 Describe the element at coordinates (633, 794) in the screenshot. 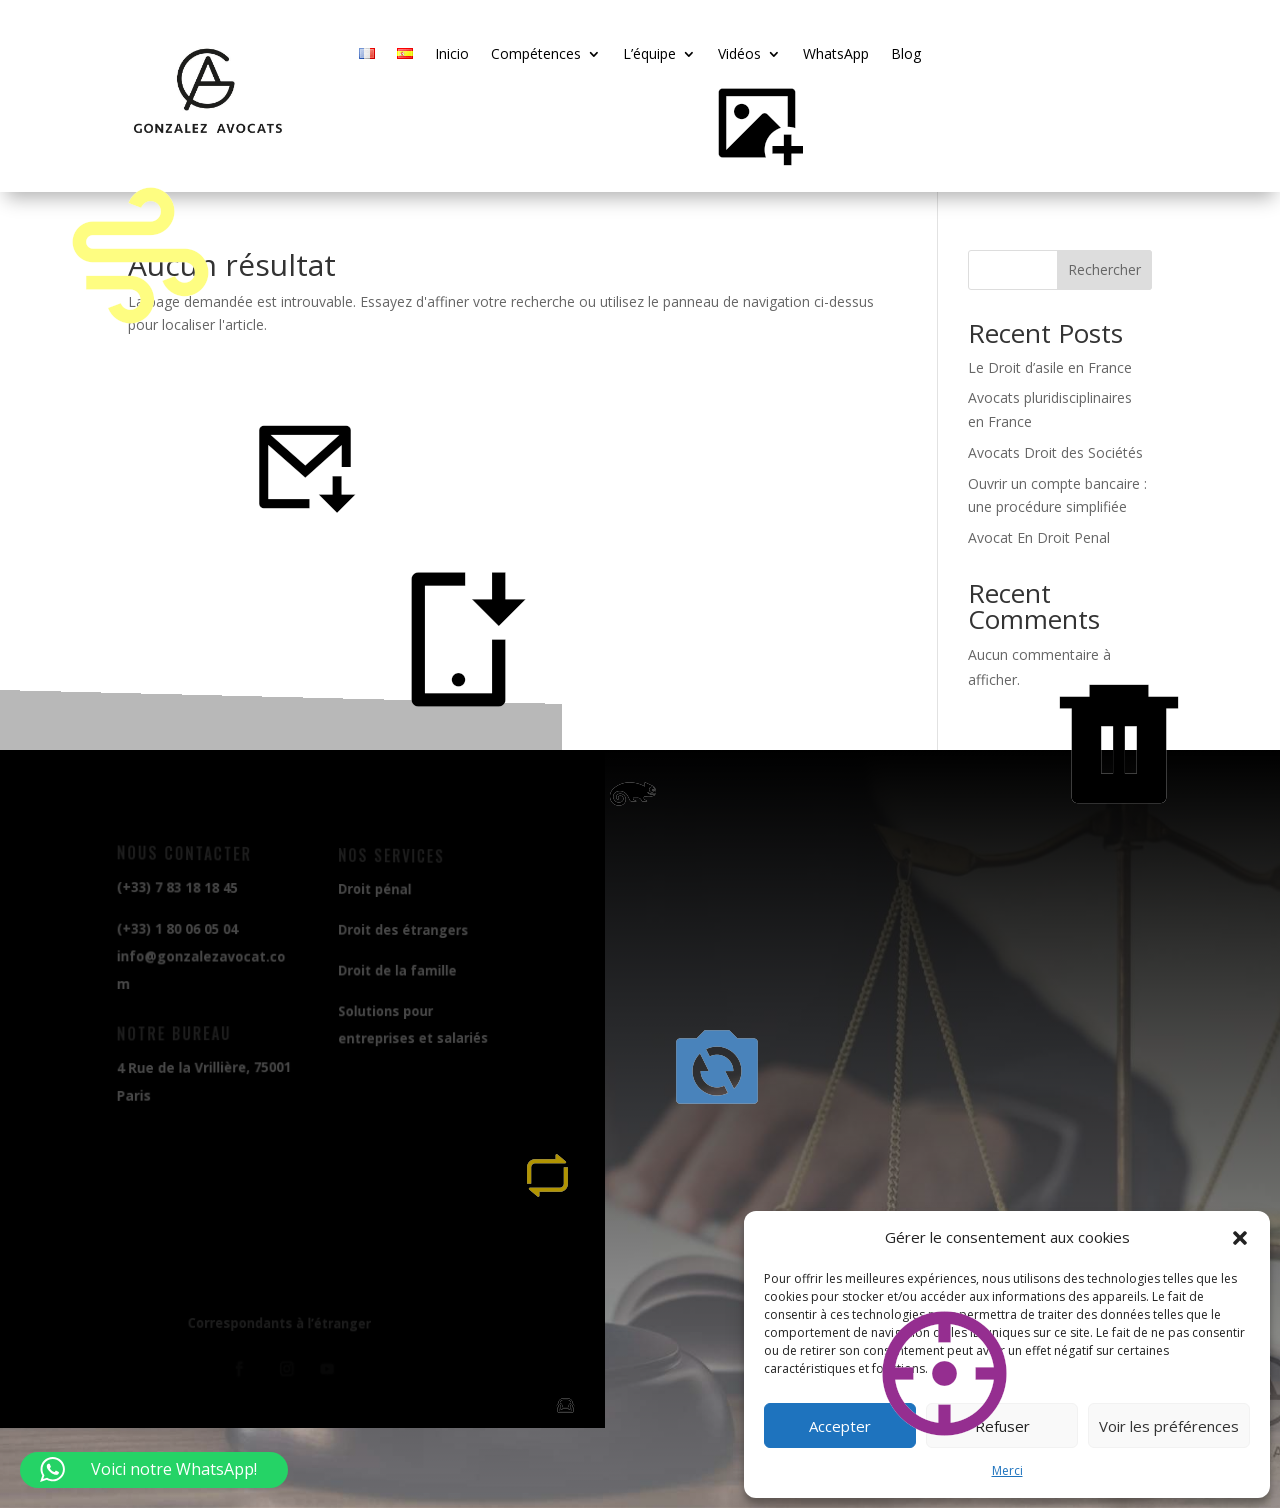

I see `SUSE Linux brand logo` at that location.